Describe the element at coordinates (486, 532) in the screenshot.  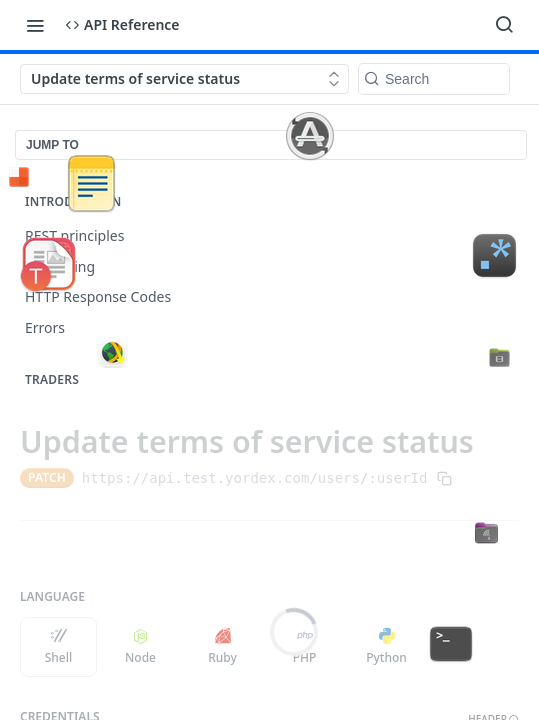
I see `folder synced with insync cloud service` at that location.